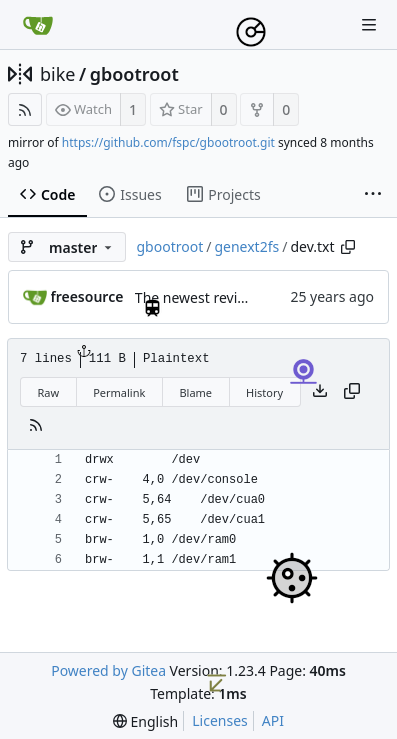 This screenshot has height=739, width=397. I want to click on anchor point or link to a fixed position, so click(84, 351).